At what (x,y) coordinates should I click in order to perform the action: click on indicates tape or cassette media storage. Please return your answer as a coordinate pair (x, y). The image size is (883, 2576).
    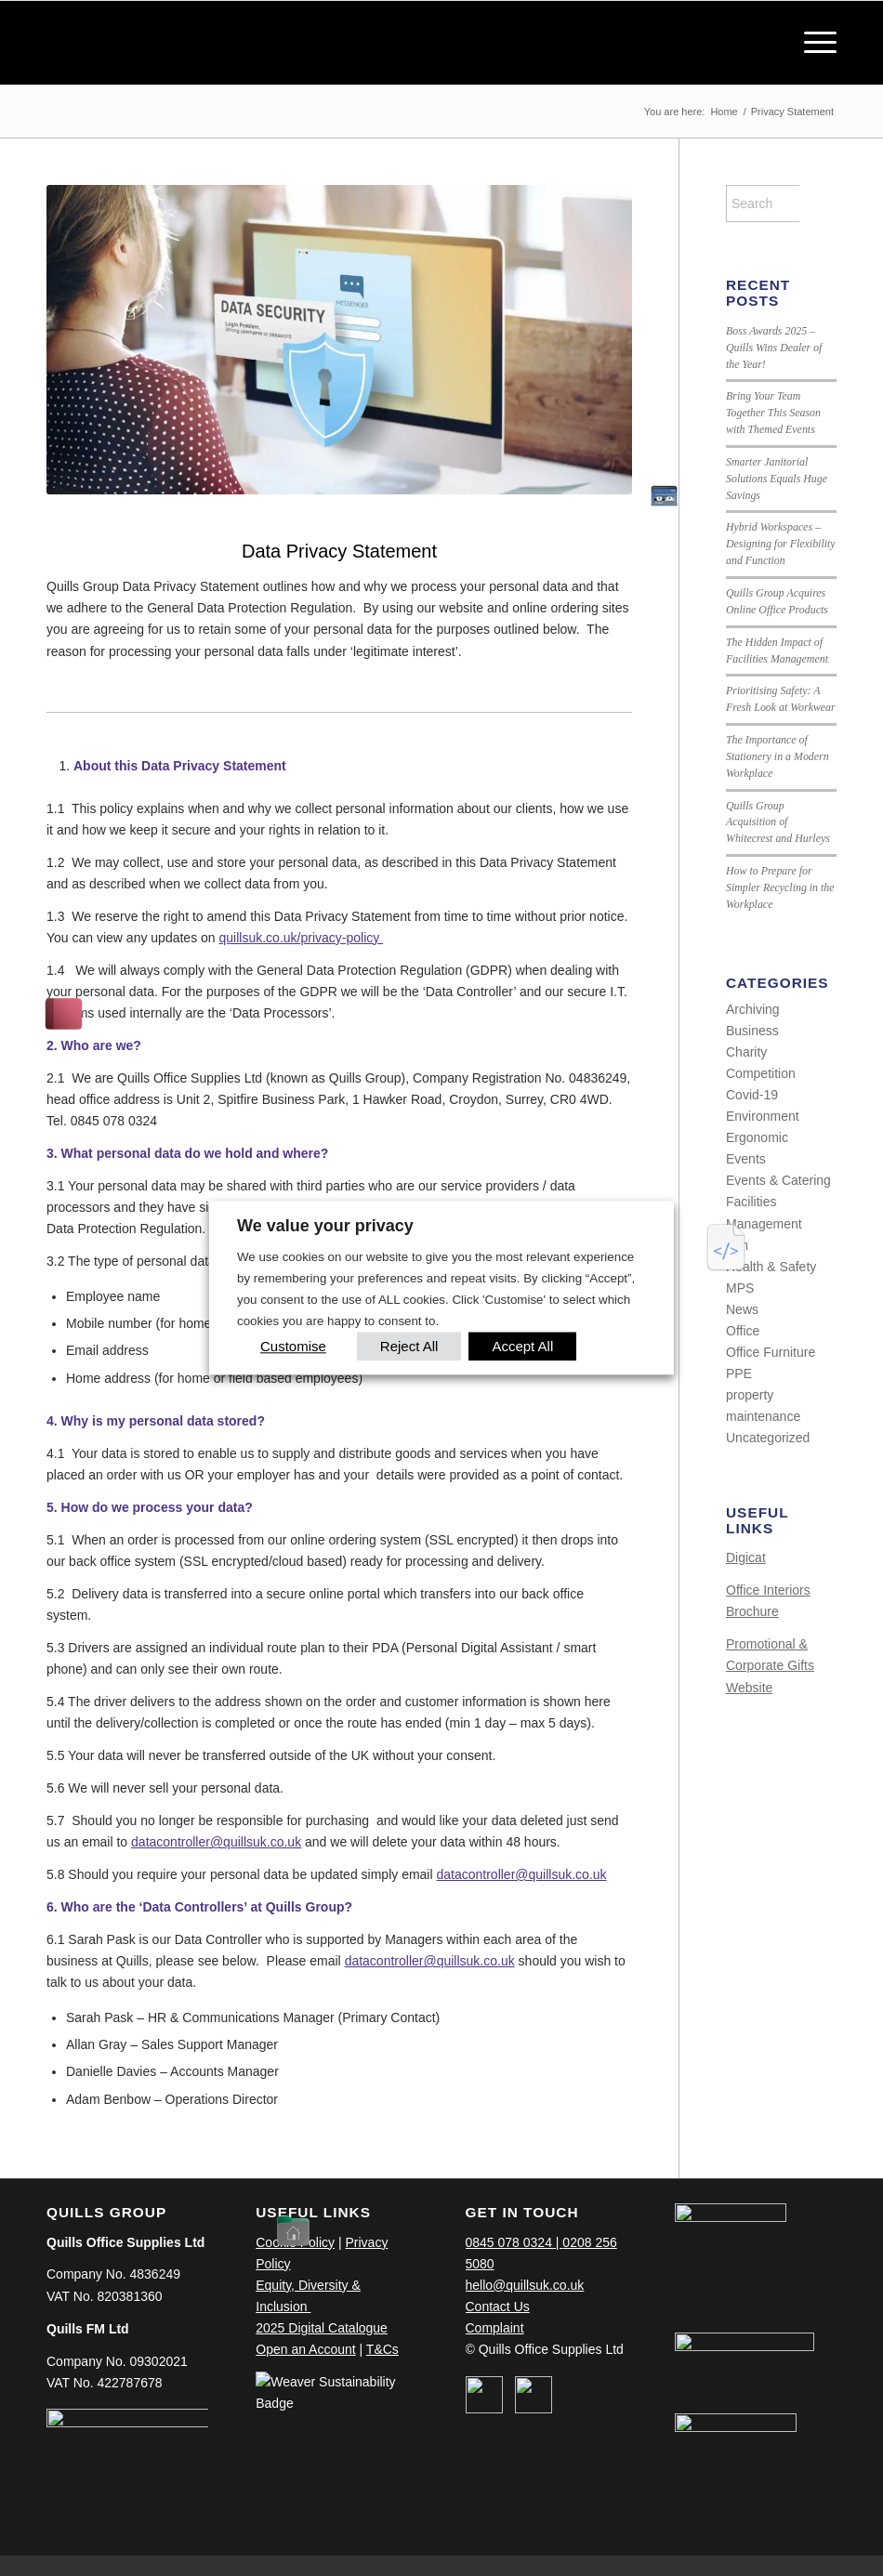
    Looking at the image, I should click on (664, 496).